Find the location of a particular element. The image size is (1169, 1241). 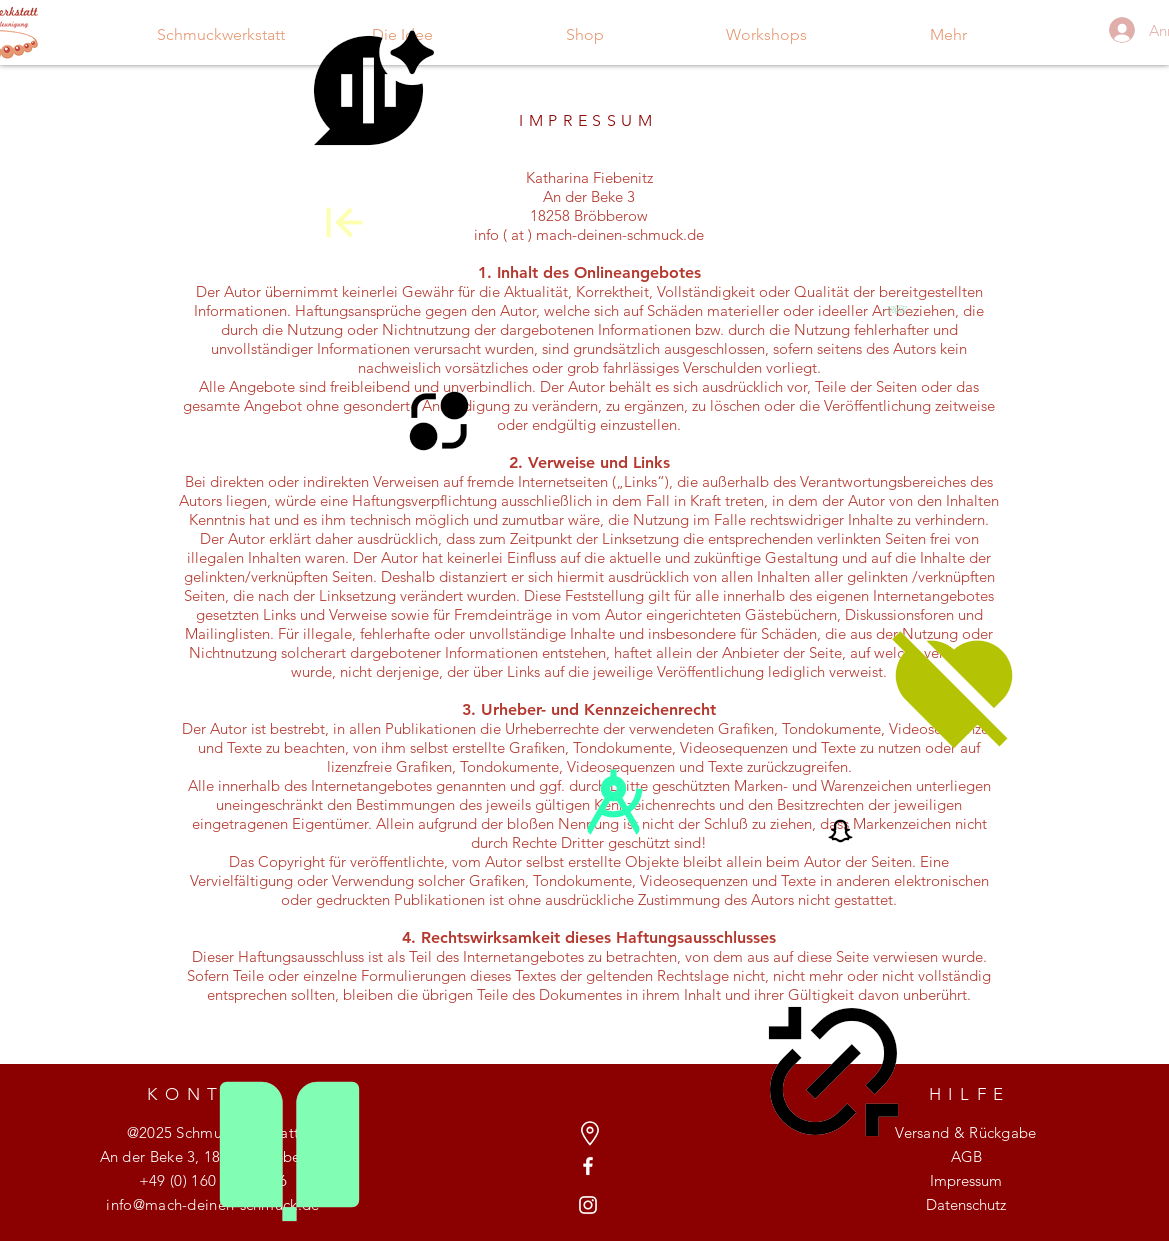

unlink or disconnect a hyperlink is located at coordinates (833, 1071).